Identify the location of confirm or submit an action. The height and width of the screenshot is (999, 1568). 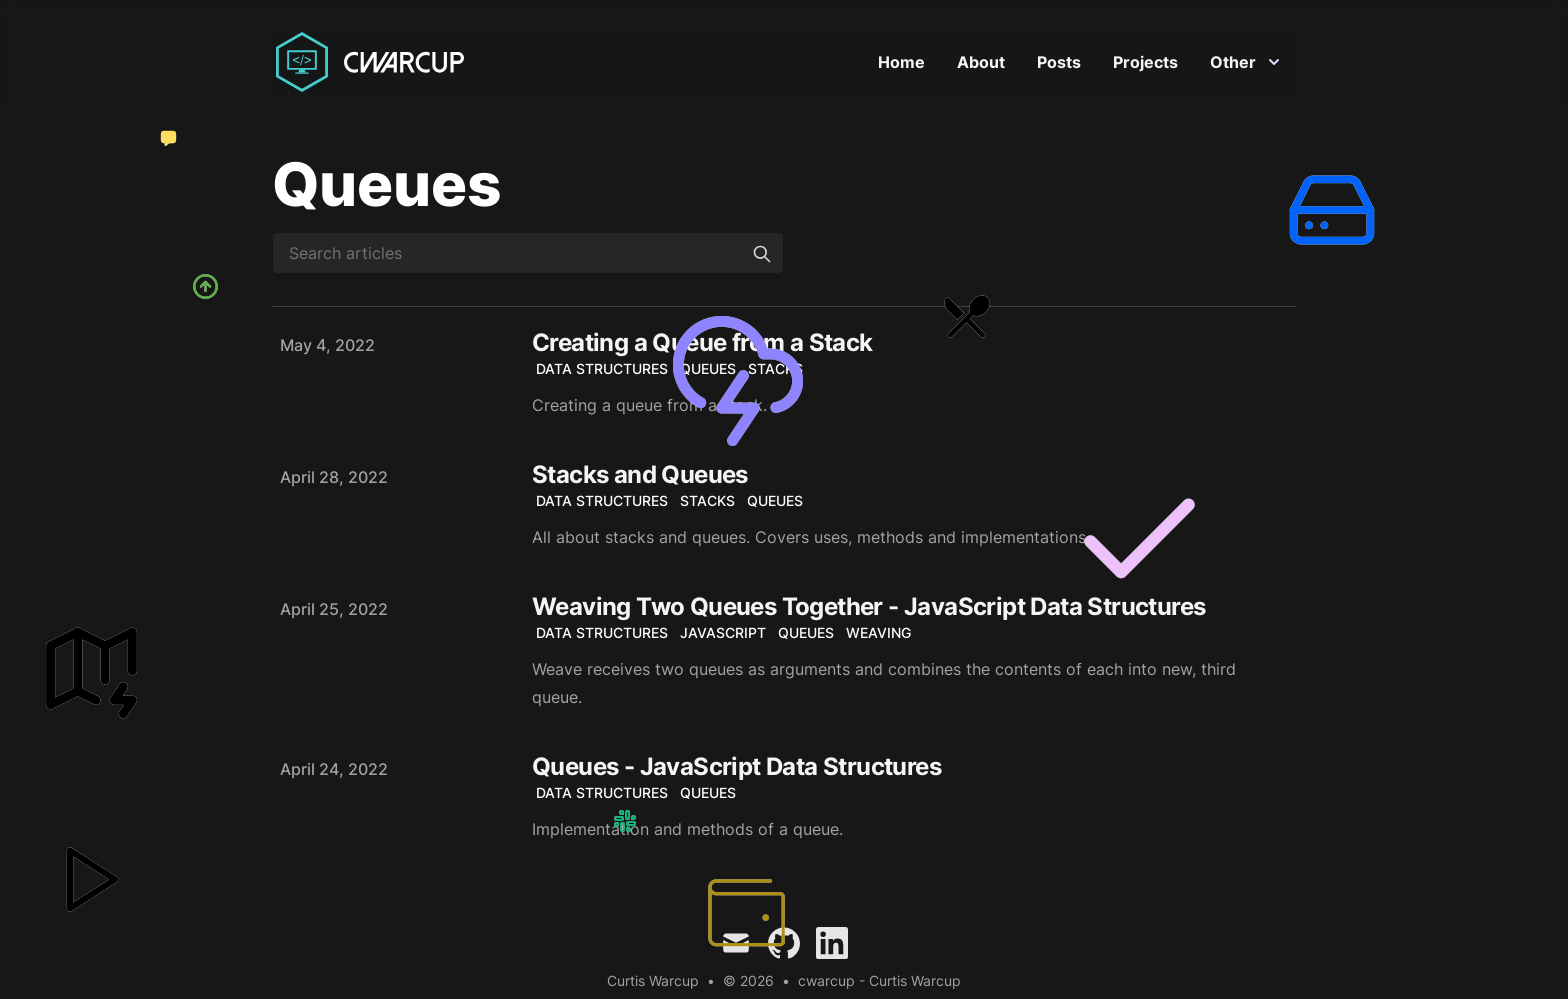
(1139, 541).